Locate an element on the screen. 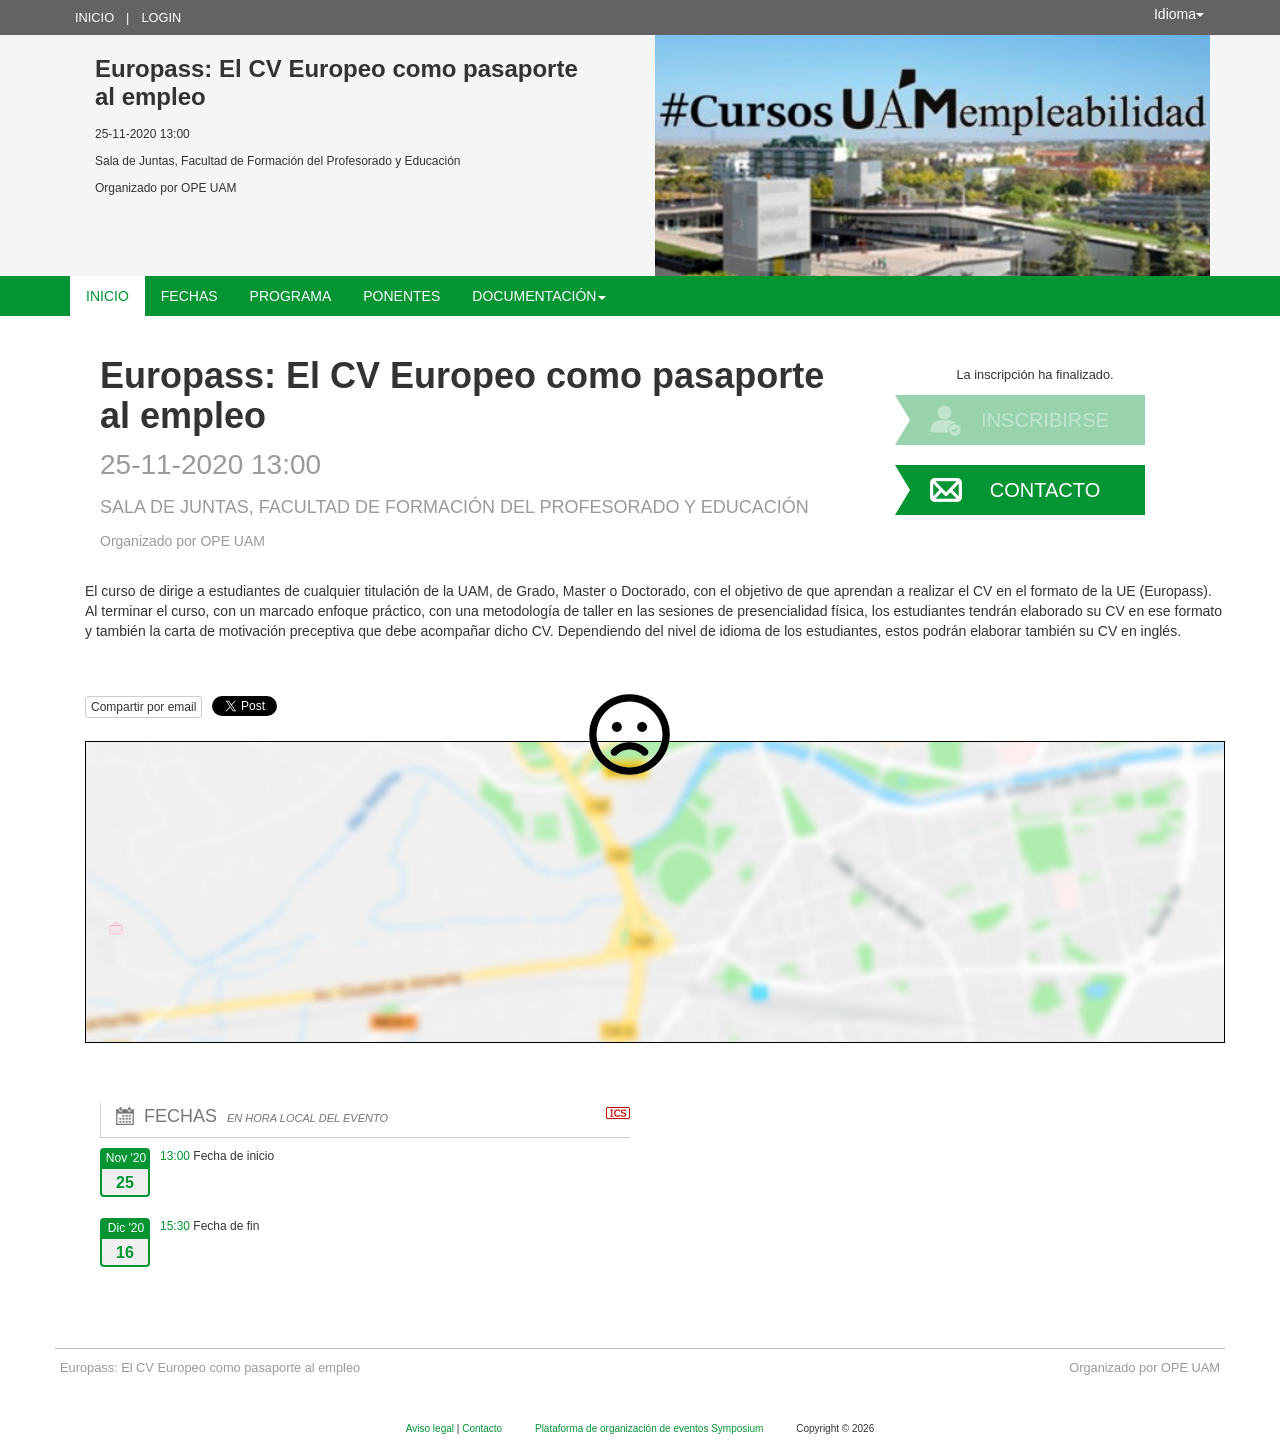 Image resolution: width=1280 pixels, height=1447 pixels. indicates negative feedback or dissatisfaction is located at coordinates (629, 734).